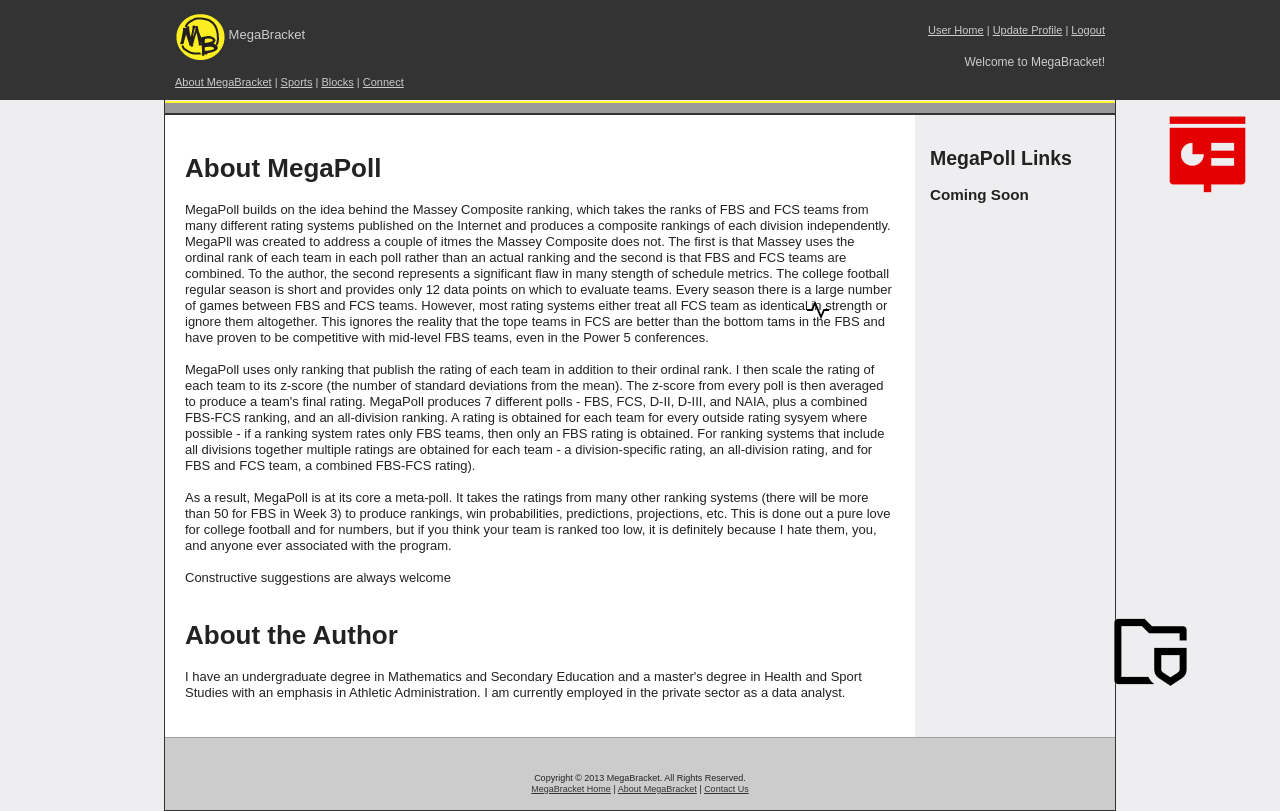  I want to click on start a presentation slideshow, so click(1207, 150).